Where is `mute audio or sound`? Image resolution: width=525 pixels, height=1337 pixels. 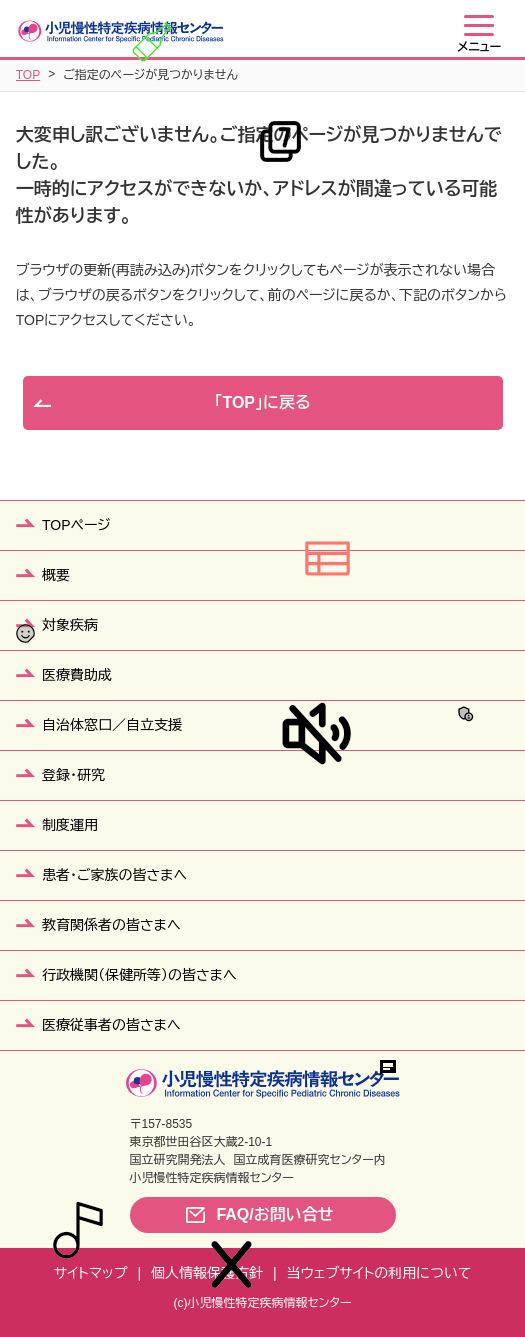
mute audio or sound is located at coordinates (315, 733).